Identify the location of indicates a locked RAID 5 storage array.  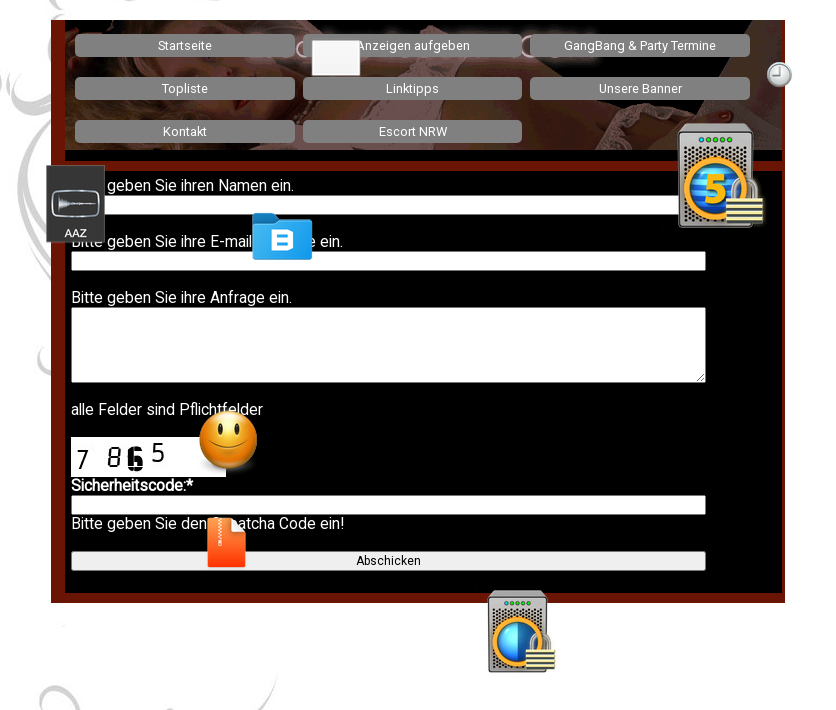
(715, 175).